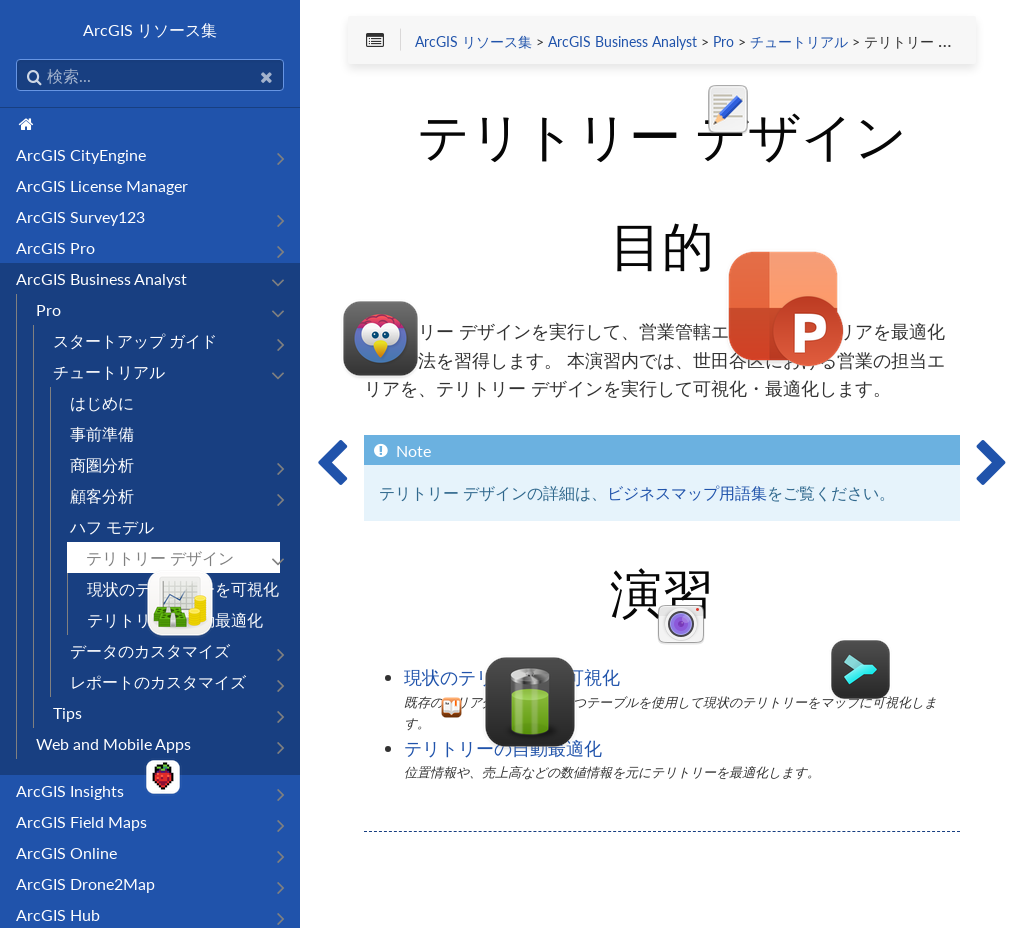 This screenshot has width=1024, height=928. Describe the element at coordinates (860, 669) in the screenshot. I see `open sublime merge git client` at that location.